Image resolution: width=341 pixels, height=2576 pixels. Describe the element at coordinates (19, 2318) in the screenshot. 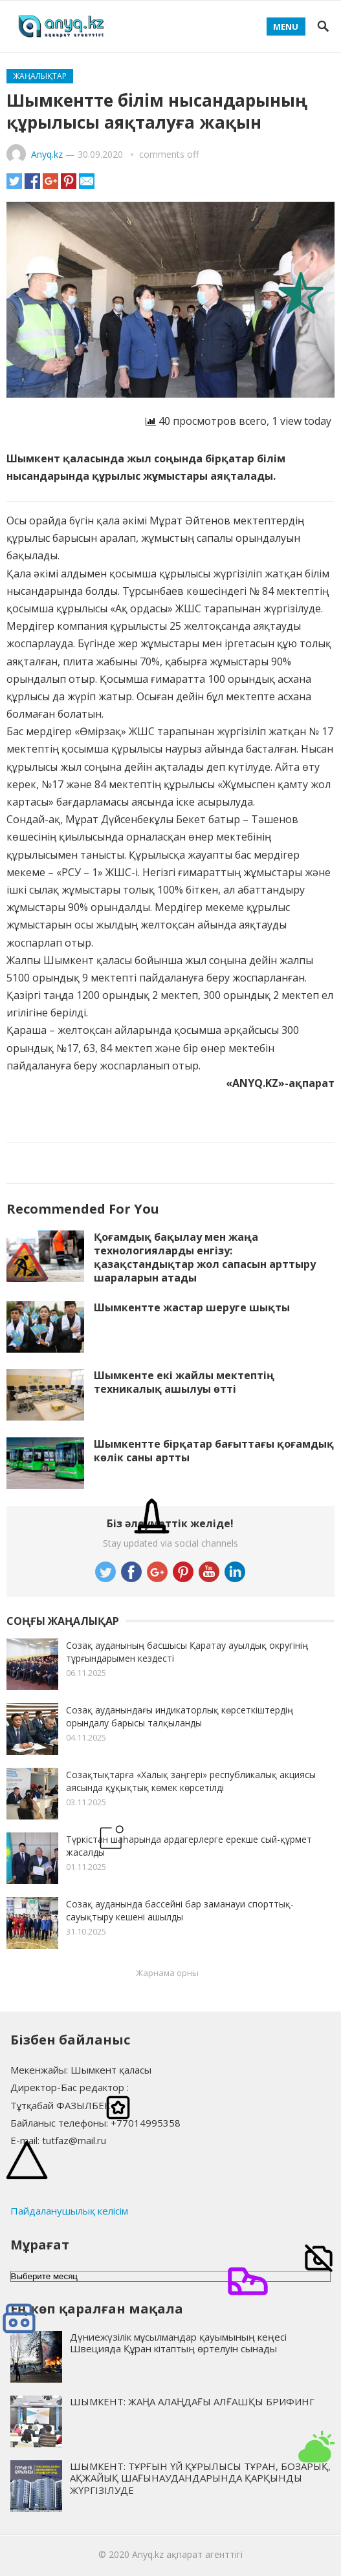

I see `play music or audio` at that location.